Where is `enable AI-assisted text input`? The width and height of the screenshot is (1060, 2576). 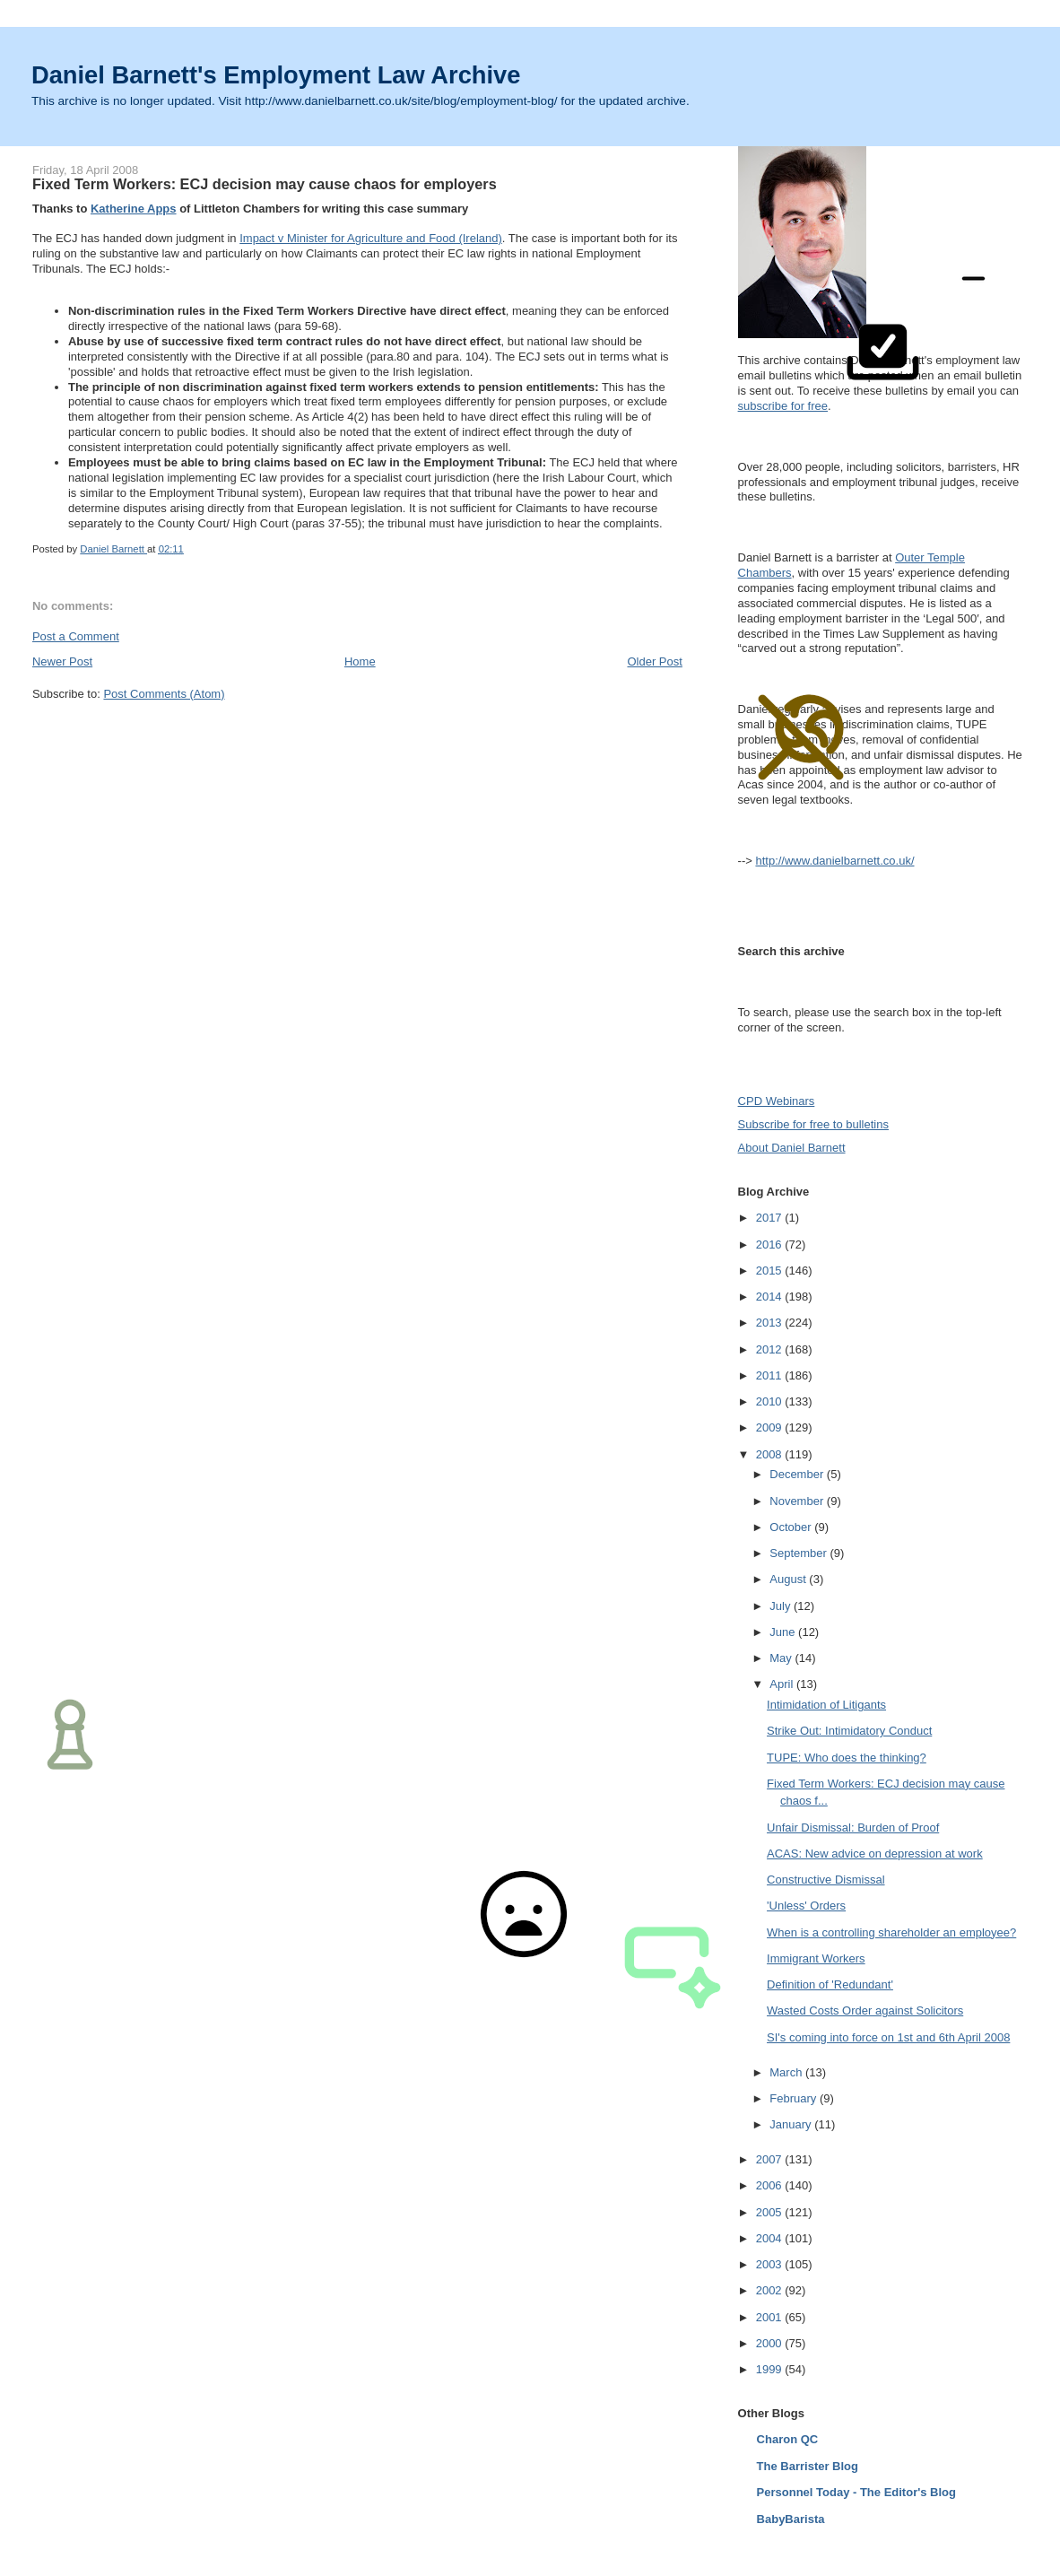 enable AI-assisted text input is located at coordinates (666, 1954).